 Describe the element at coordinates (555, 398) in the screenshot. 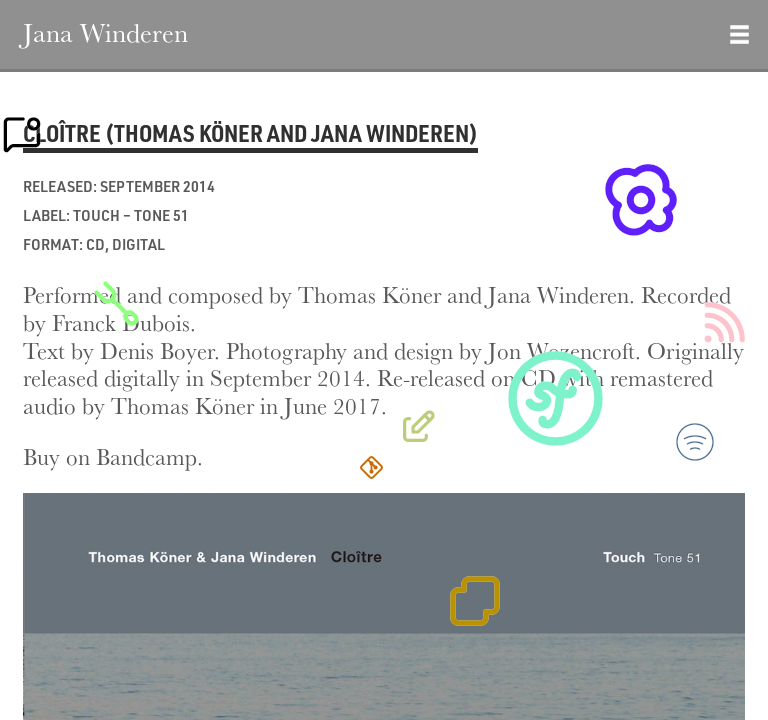

I see `symfony framework logo` at that location.